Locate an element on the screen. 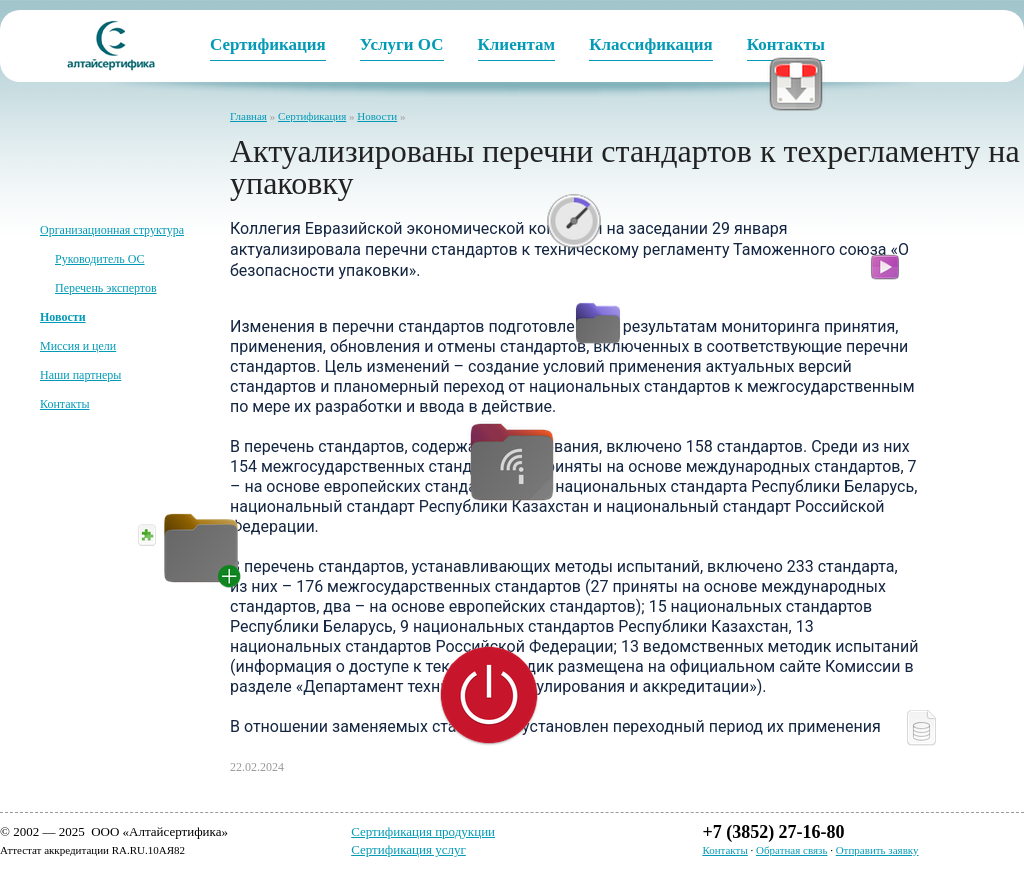 The height and width of the screenshot is (874, 1024). create a new folder is located at coordinates (201, 548).